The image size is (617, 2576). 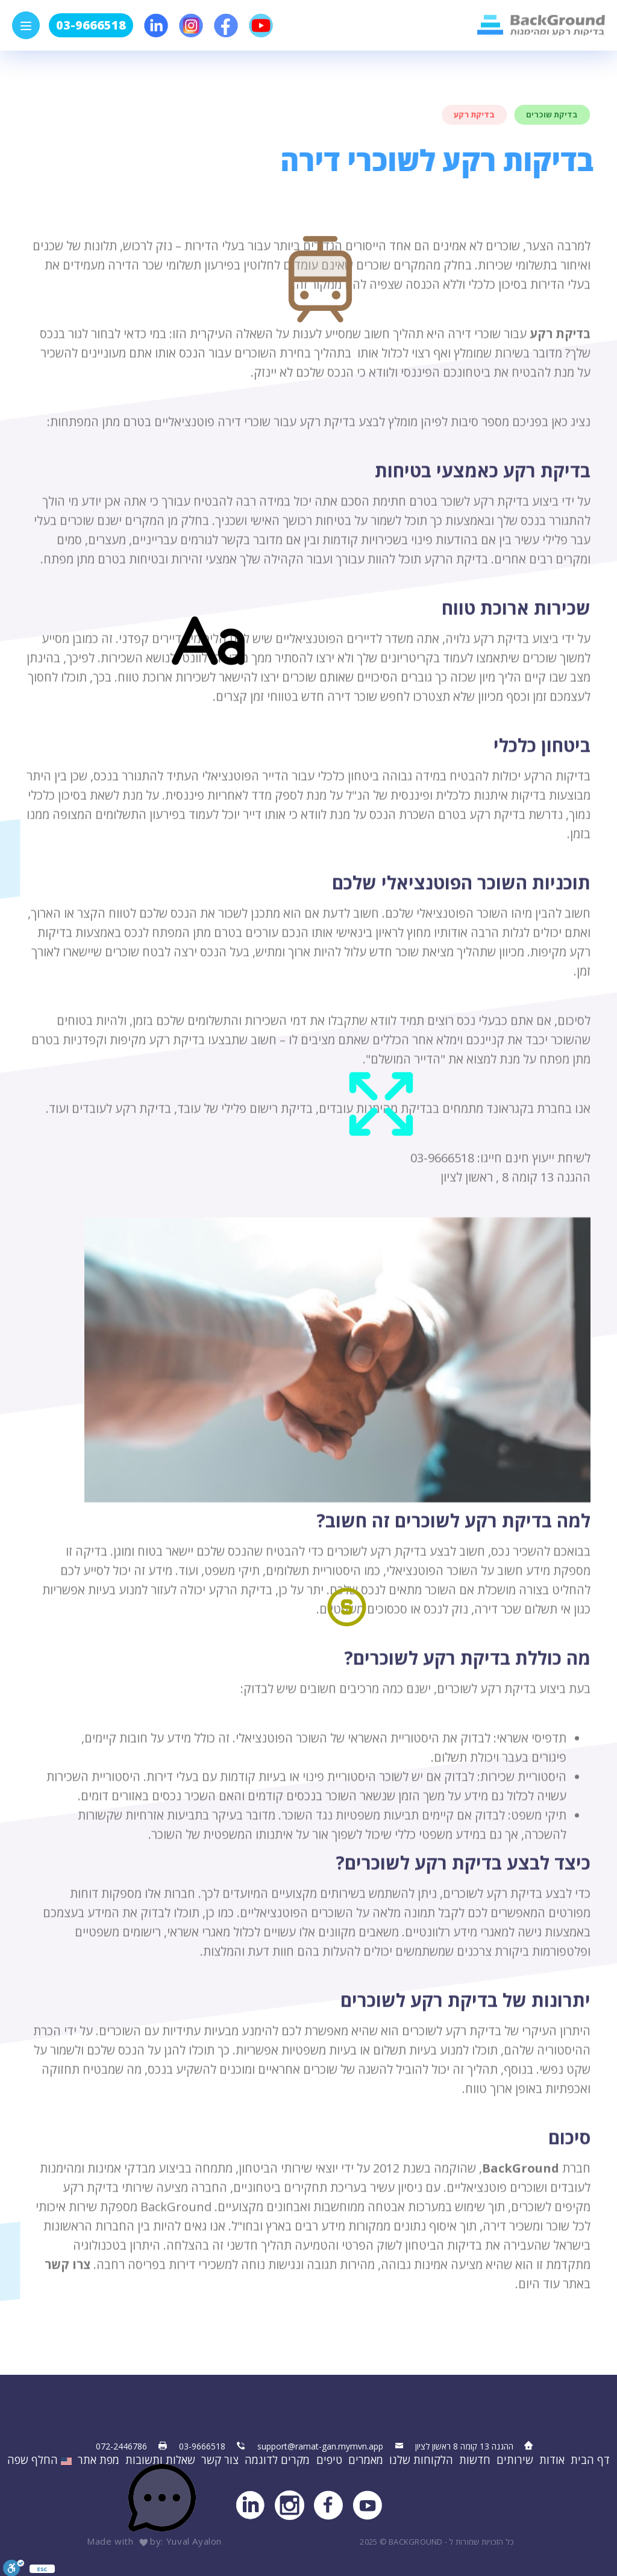 What do you see at coordinates (320, 279) in the screenshot?
I see `view tram or streetcar routes` at bounding box center [320, 279].